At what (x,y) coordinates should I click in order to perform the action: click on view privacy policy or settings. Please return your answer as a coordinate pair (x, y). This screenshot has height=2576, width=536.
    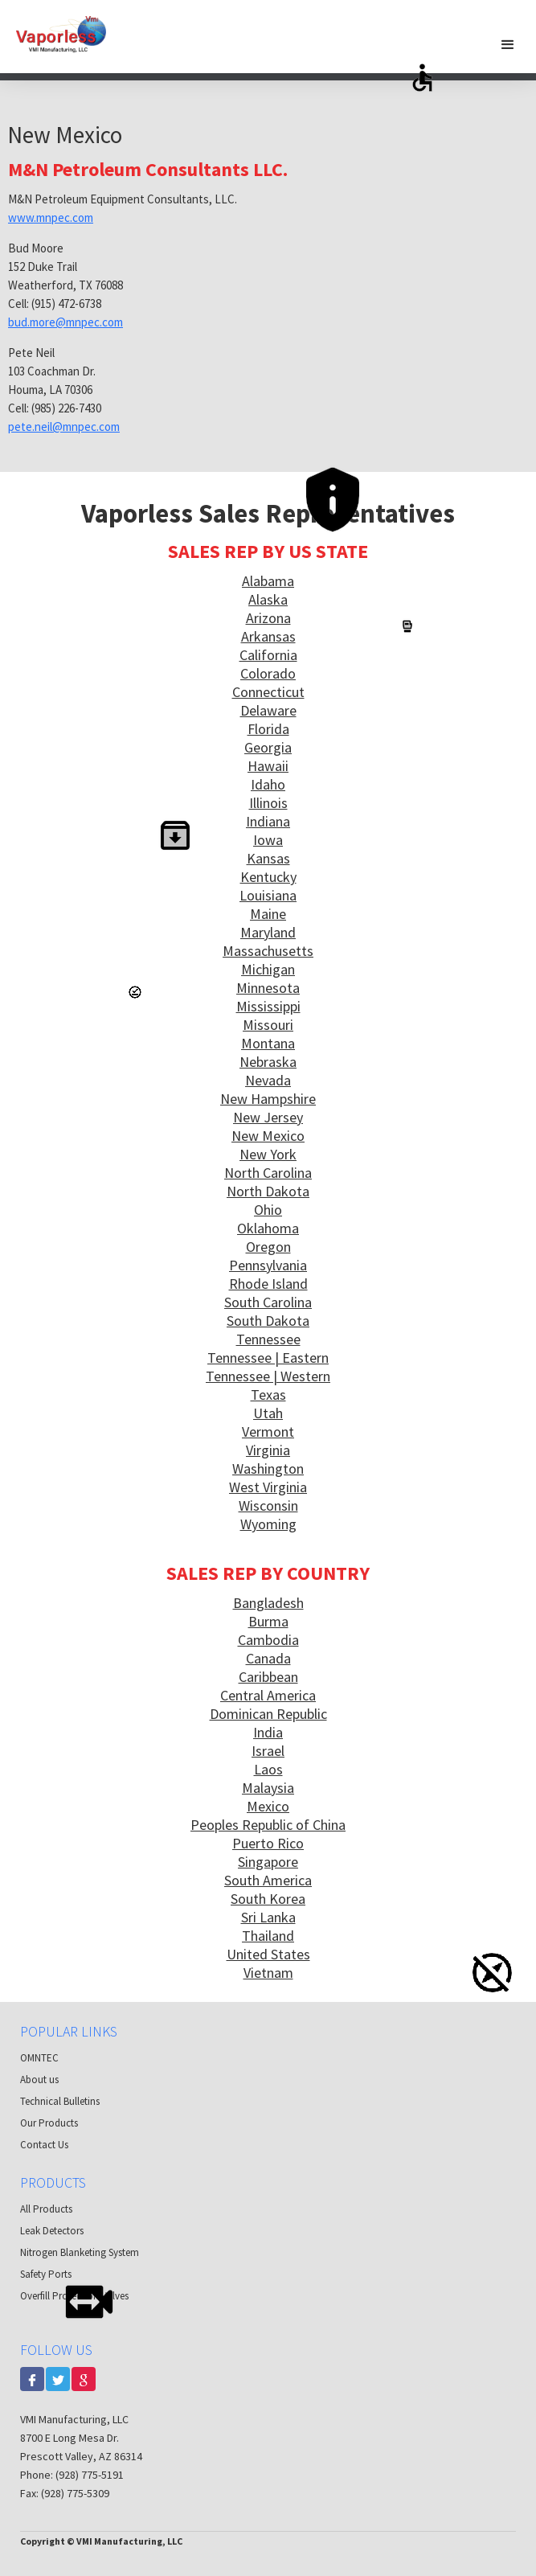
    Looking at the image, I should click on (333, 499).